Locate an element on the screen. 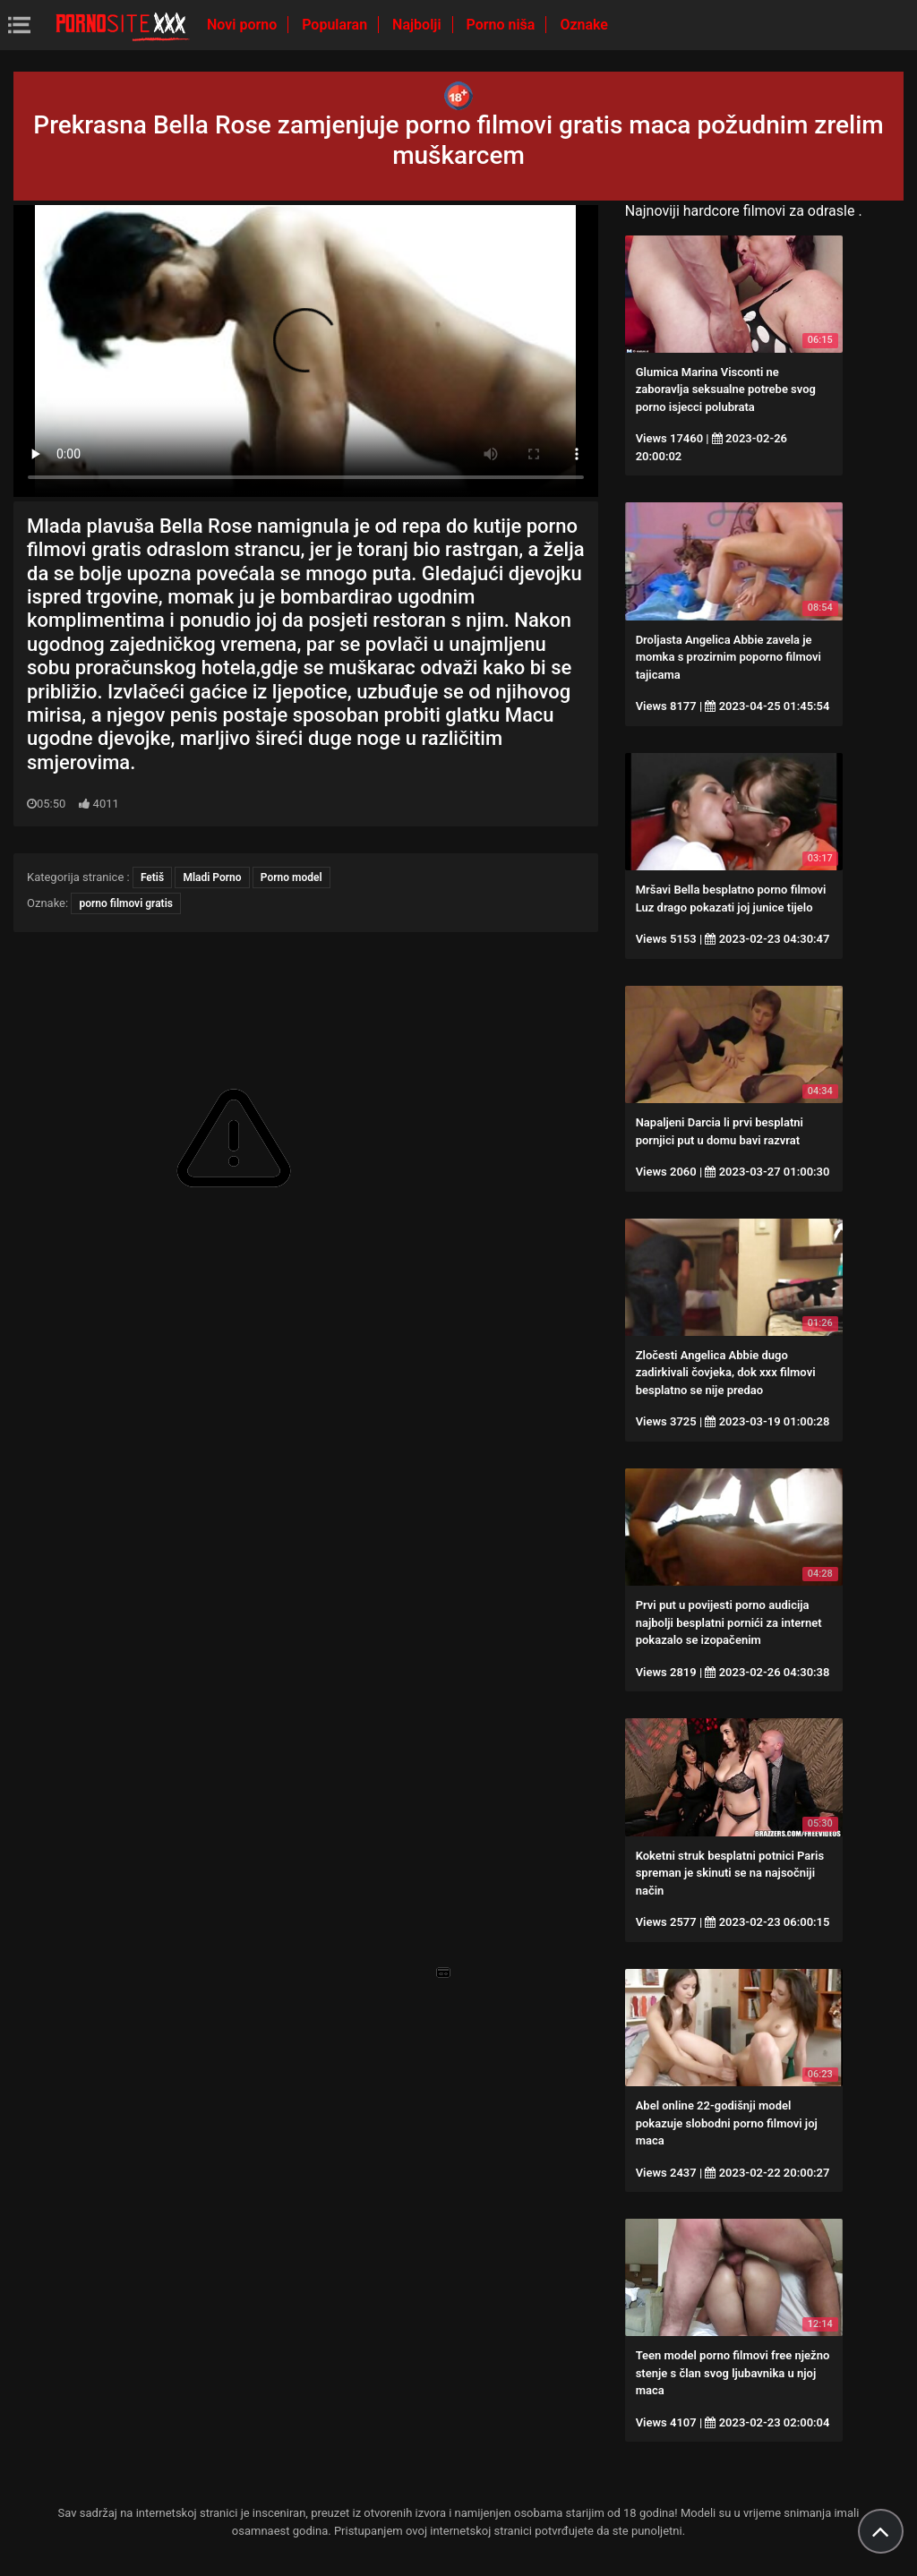  indicates a warning or caution state is located at coordinates (234, 1141).